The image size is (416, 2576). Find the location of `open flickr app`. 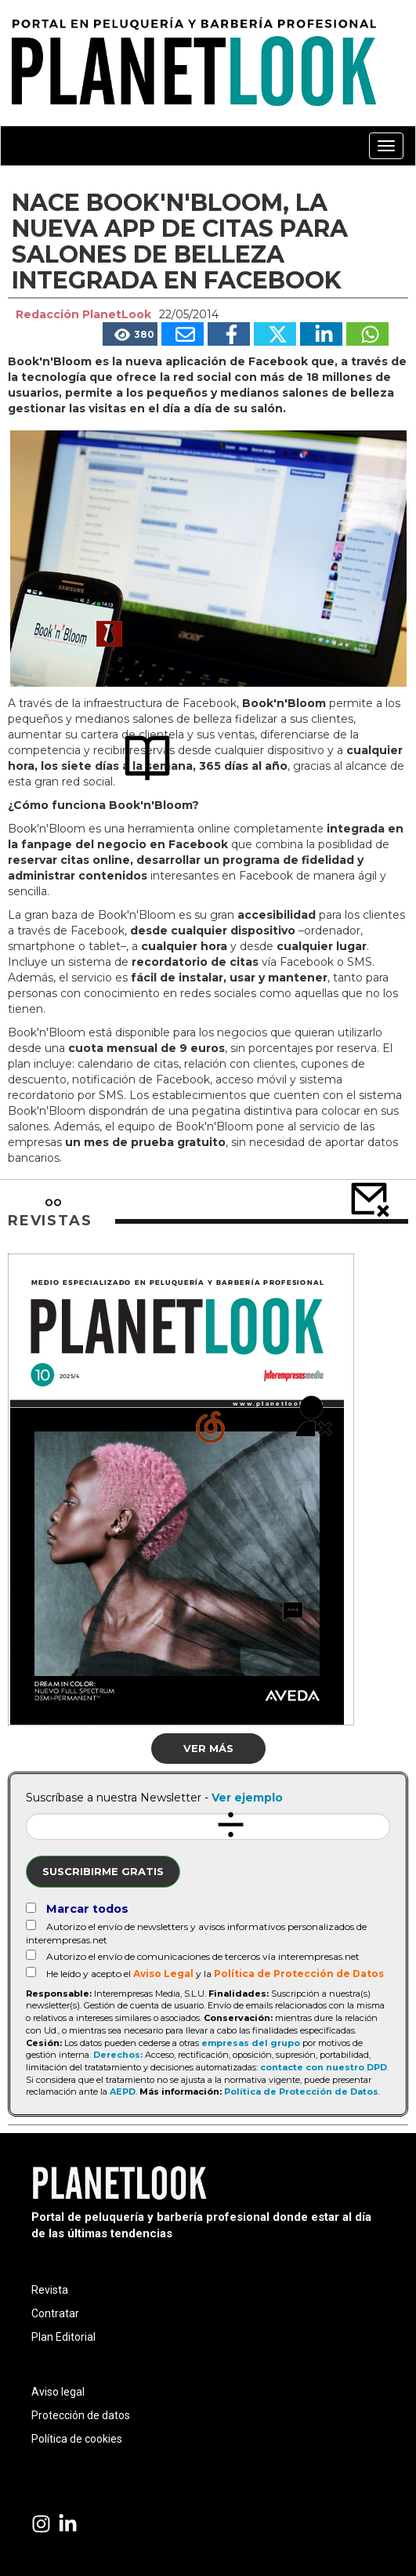

open flickr app is located at coordinates (53, 1203).